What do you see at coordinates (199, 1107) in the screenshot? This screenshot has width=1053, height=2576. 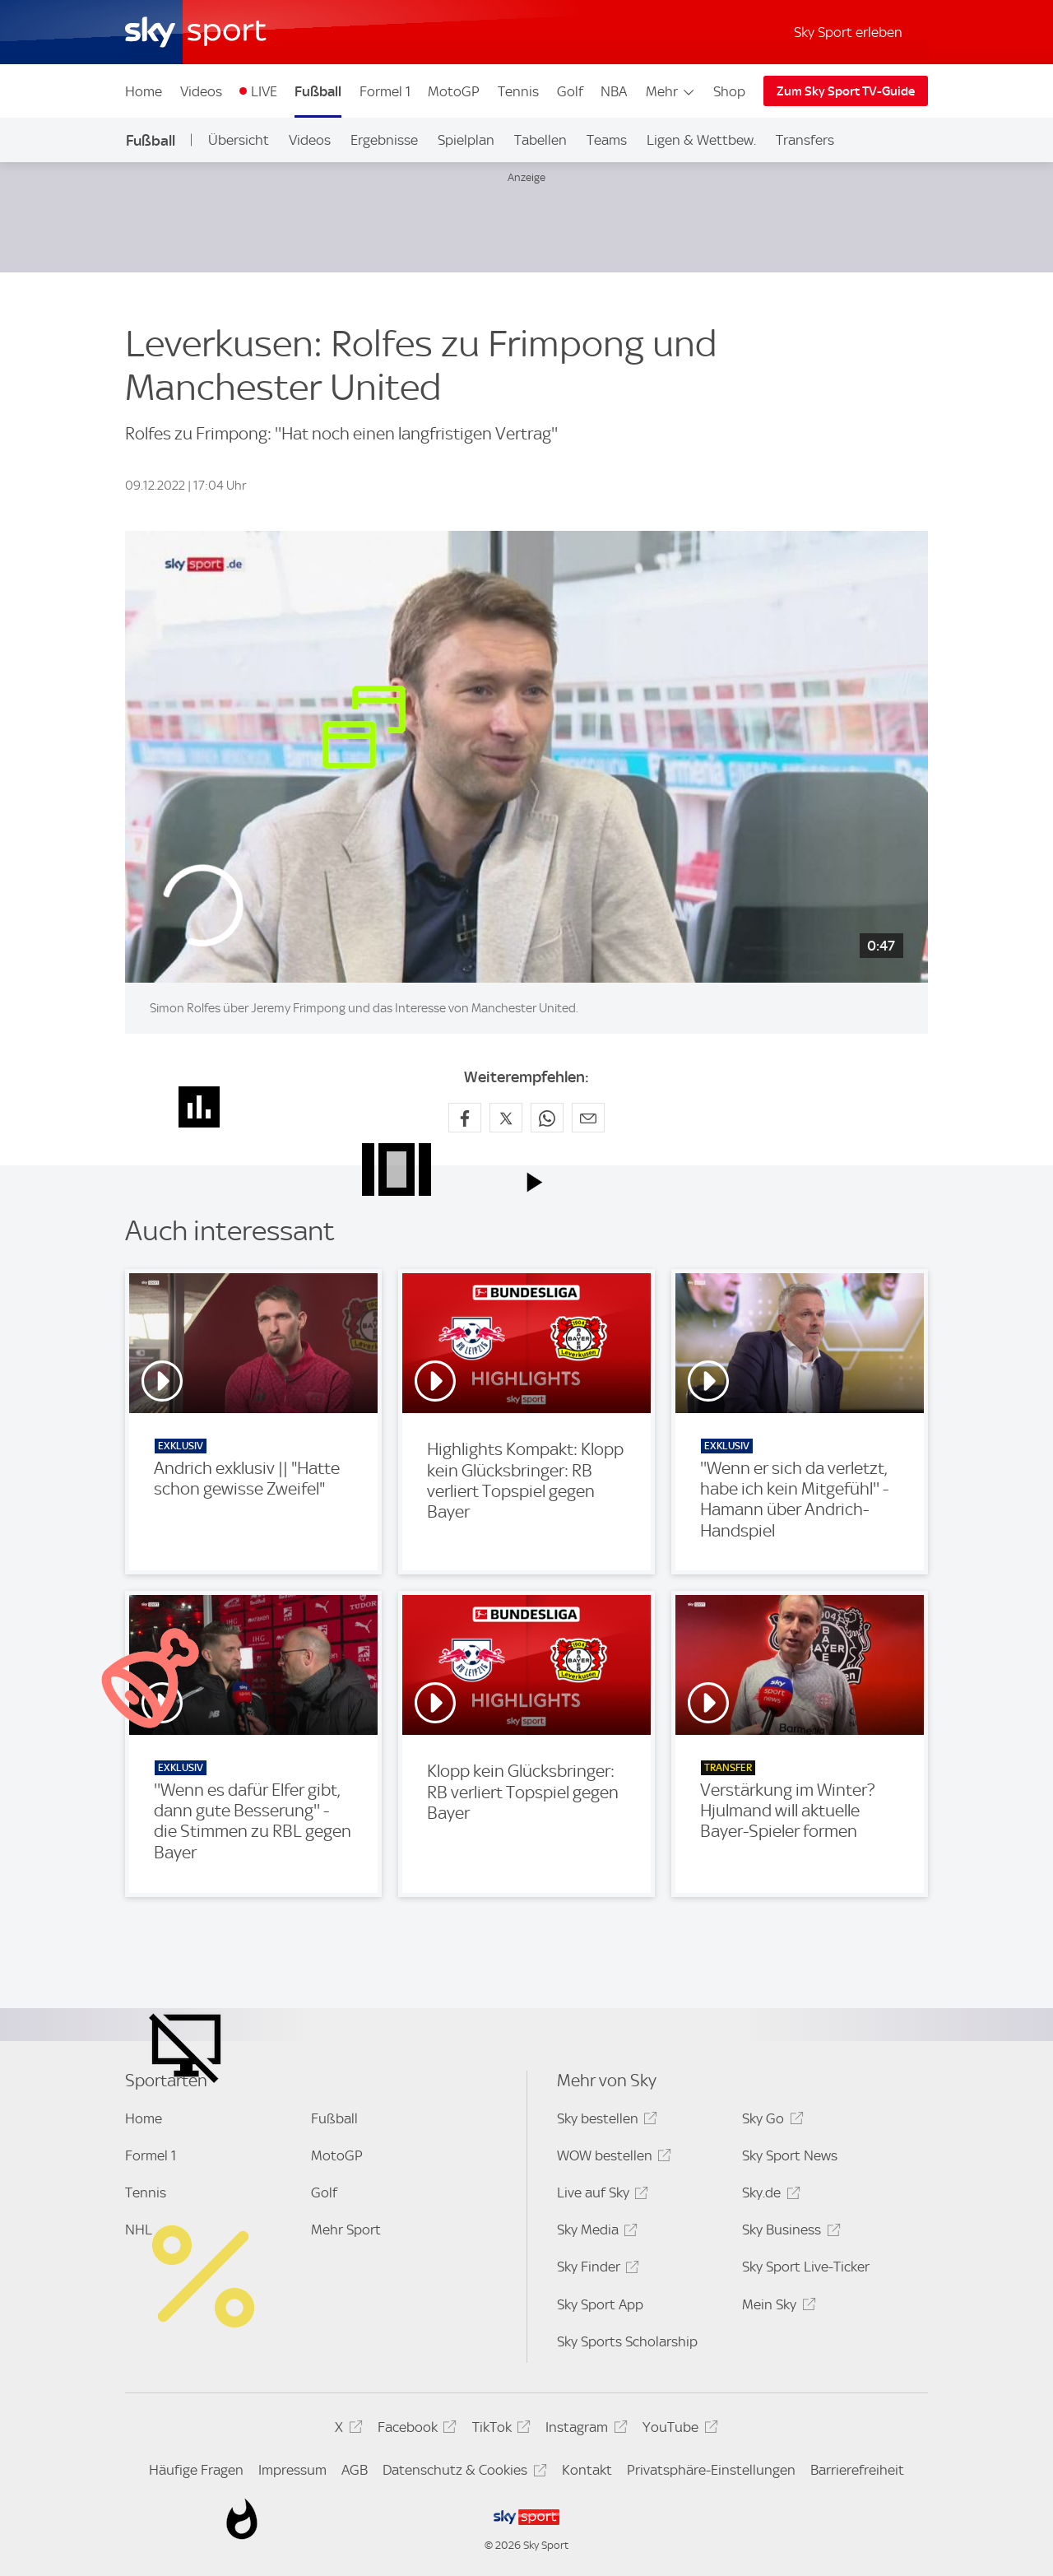 I see `insert a chart or graph into a document` at bounding box center [199, 1107].